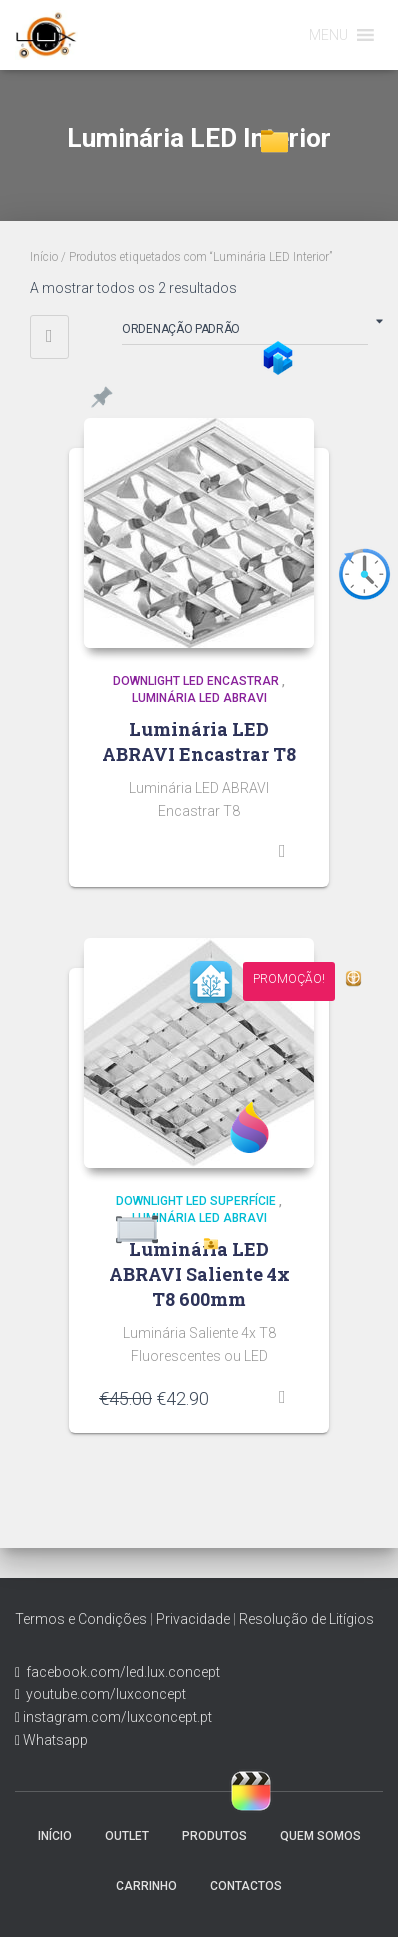 The image size is (398, 1937). I want to click on open a folder to view its contents, so click(274, 141).